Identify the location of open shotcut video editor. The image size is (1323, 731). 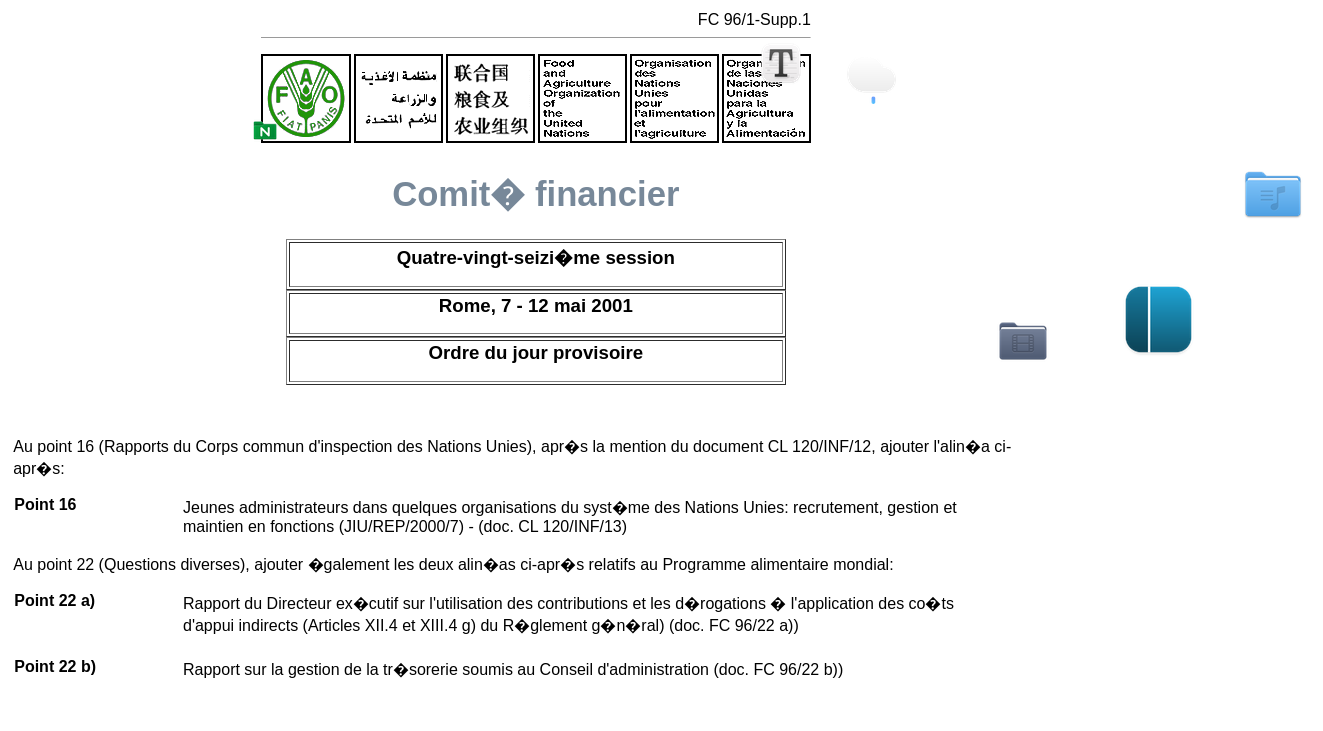
(1158, 319).